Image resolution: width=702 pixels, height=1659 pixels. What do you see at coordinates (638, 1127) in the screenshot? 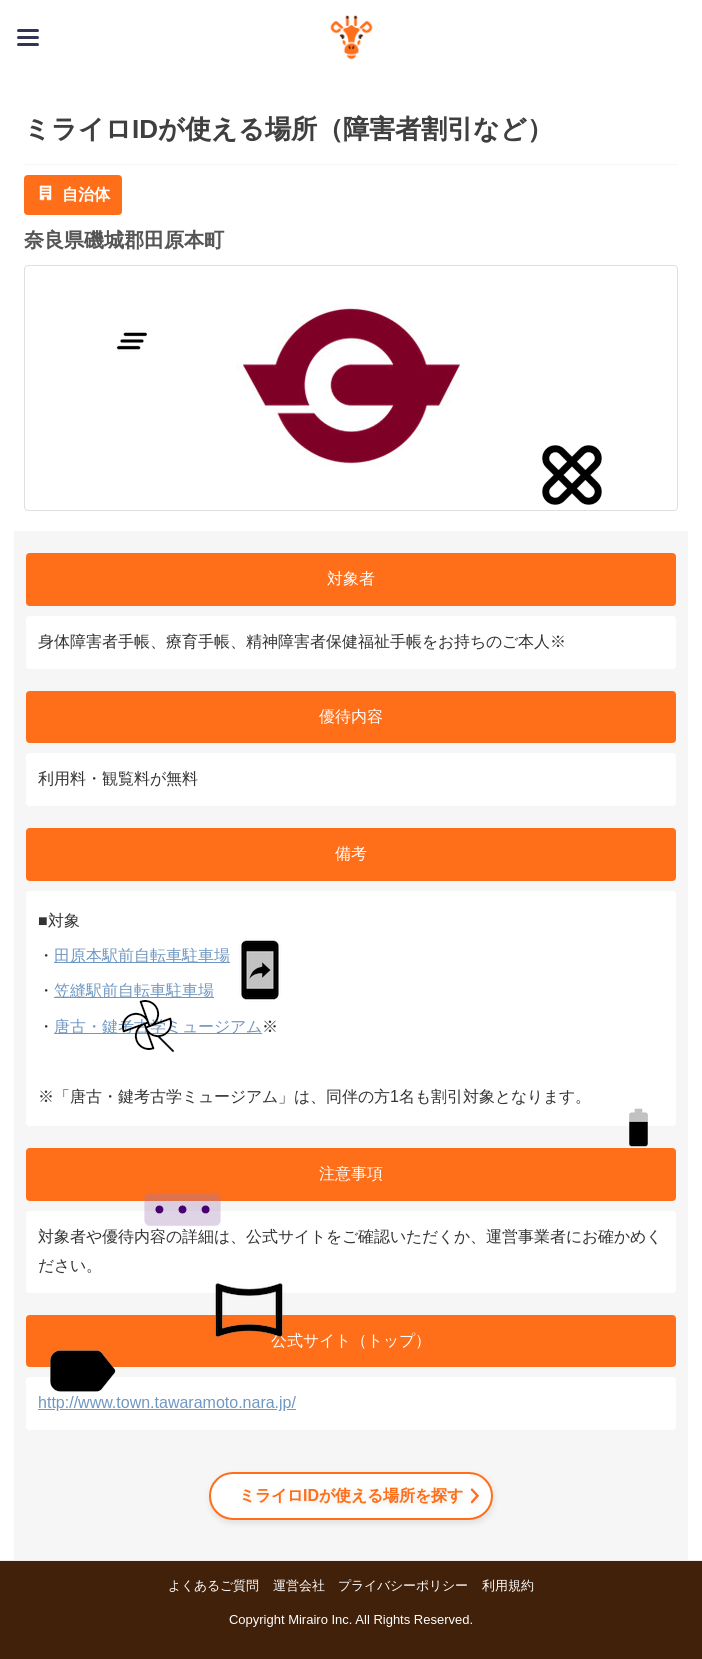
I see `indicates battery level at approximately 80%` at bounding box center [638, 1127].